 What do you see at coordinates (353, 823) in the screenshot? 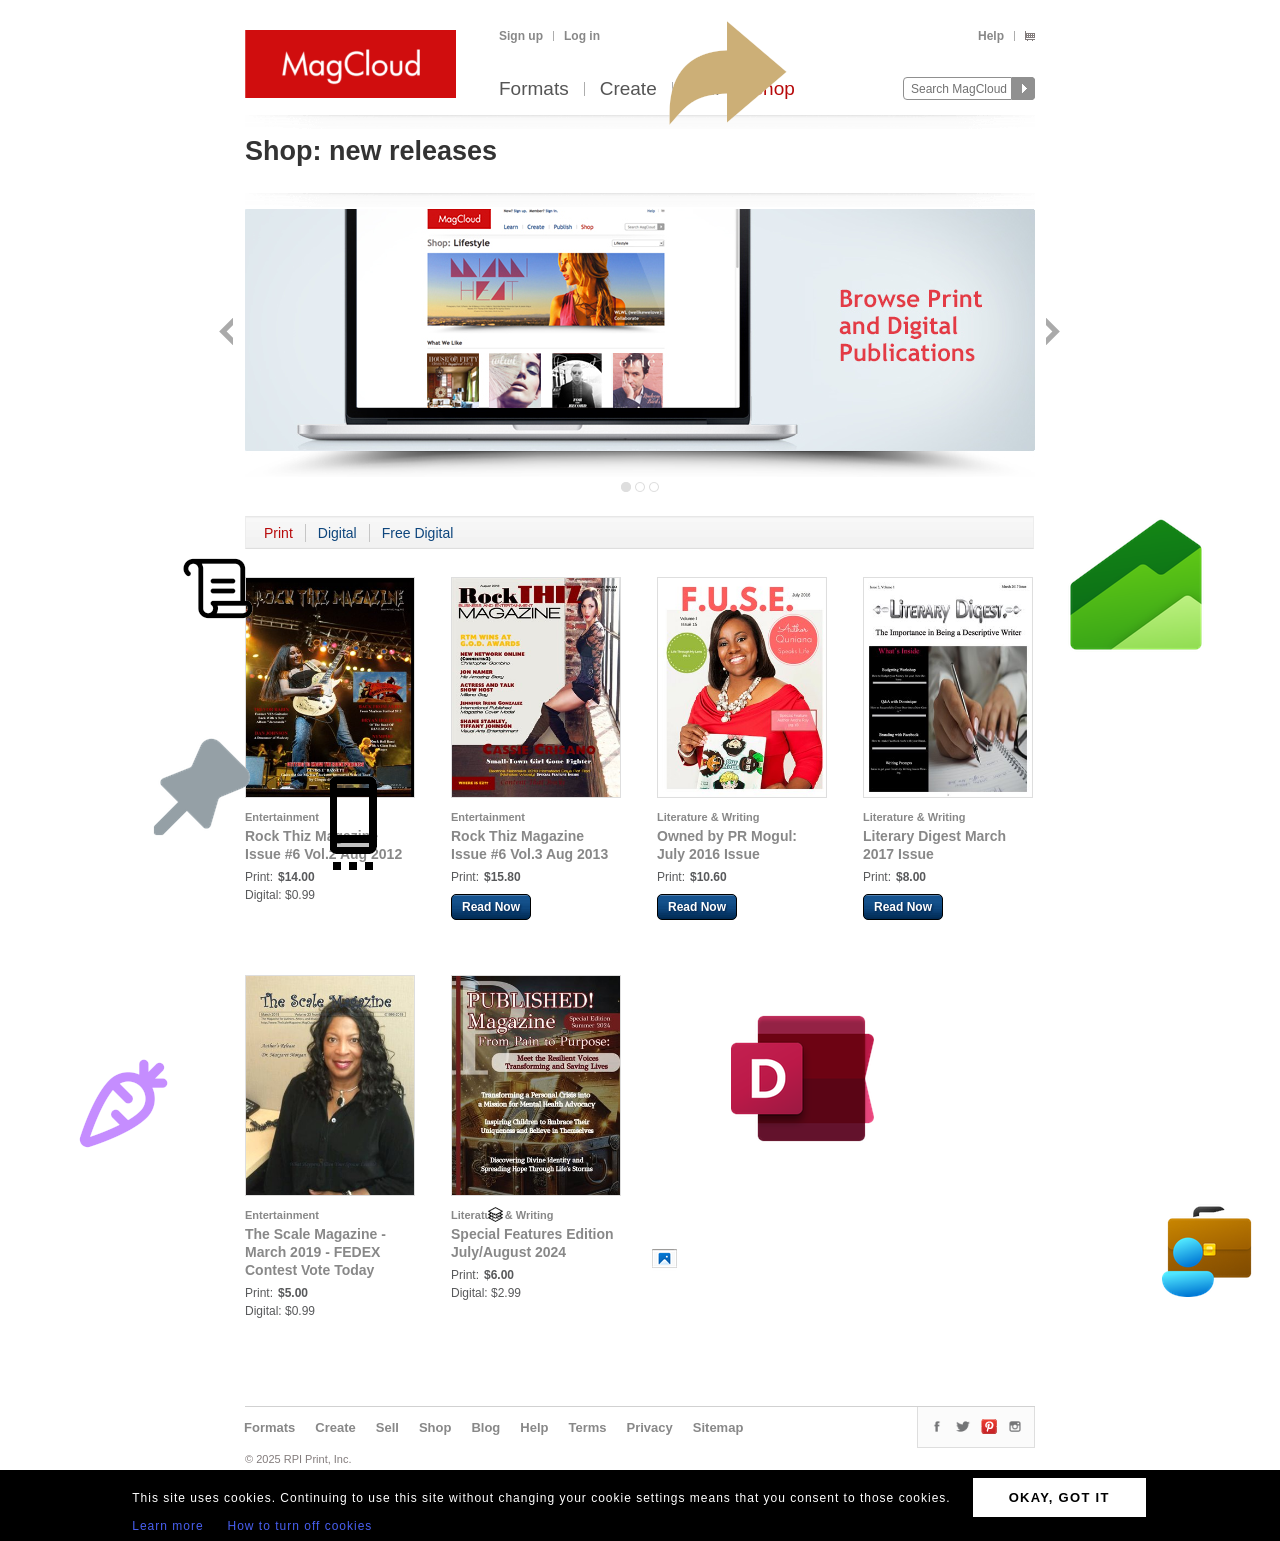
I see `access mobile device settings` at bounding box center [353, 823].